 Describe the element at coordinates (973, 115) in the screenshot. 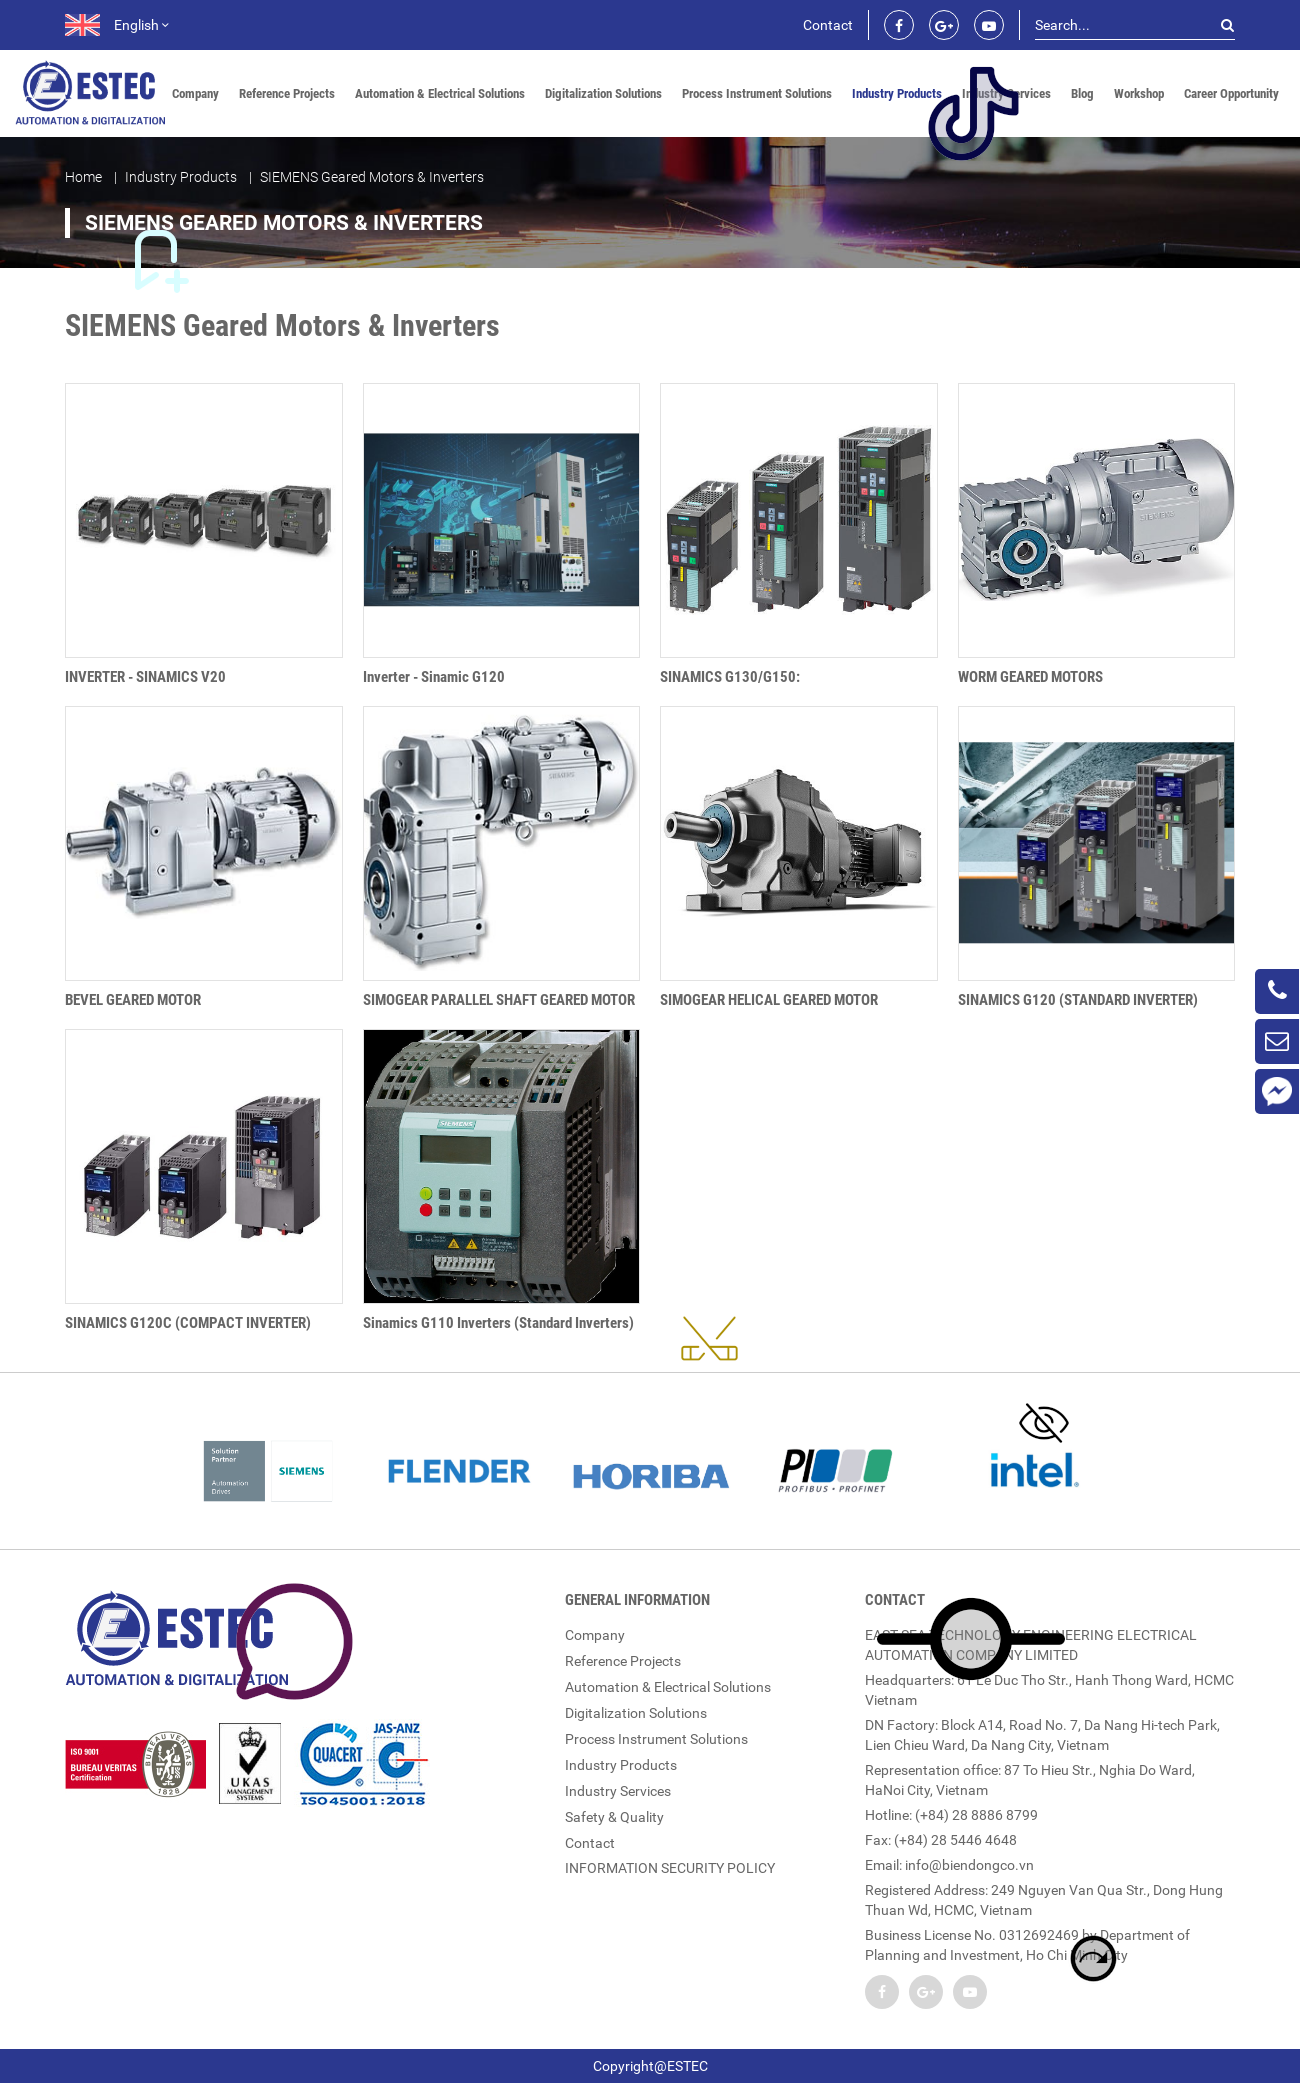

I see `open TikTok app` at that location.